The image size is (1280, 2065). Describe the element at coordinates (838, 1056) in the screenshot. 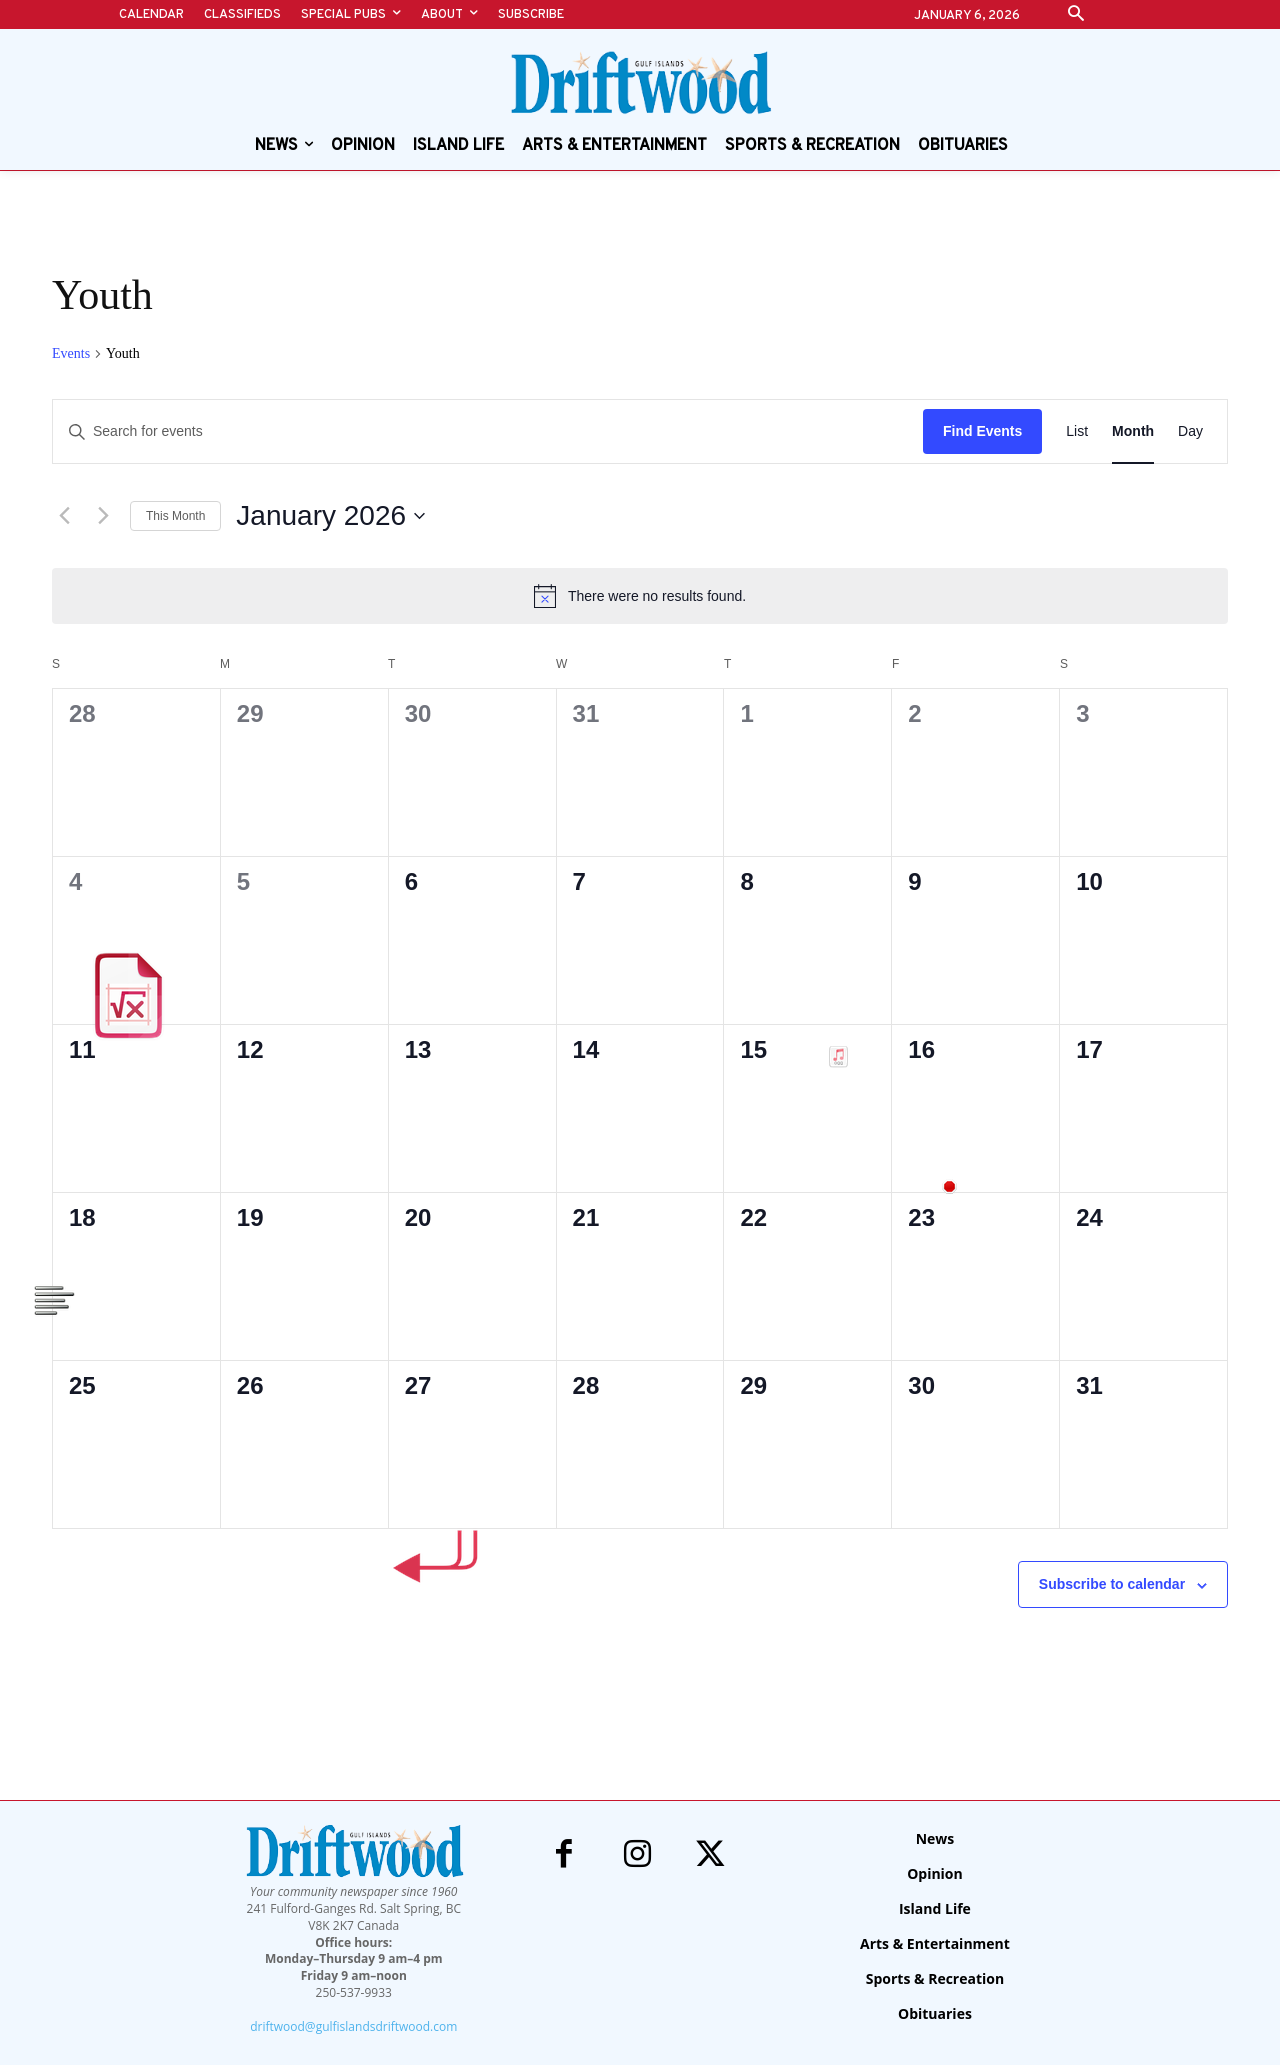

I see `an ogg vorbis audio file` at that location.